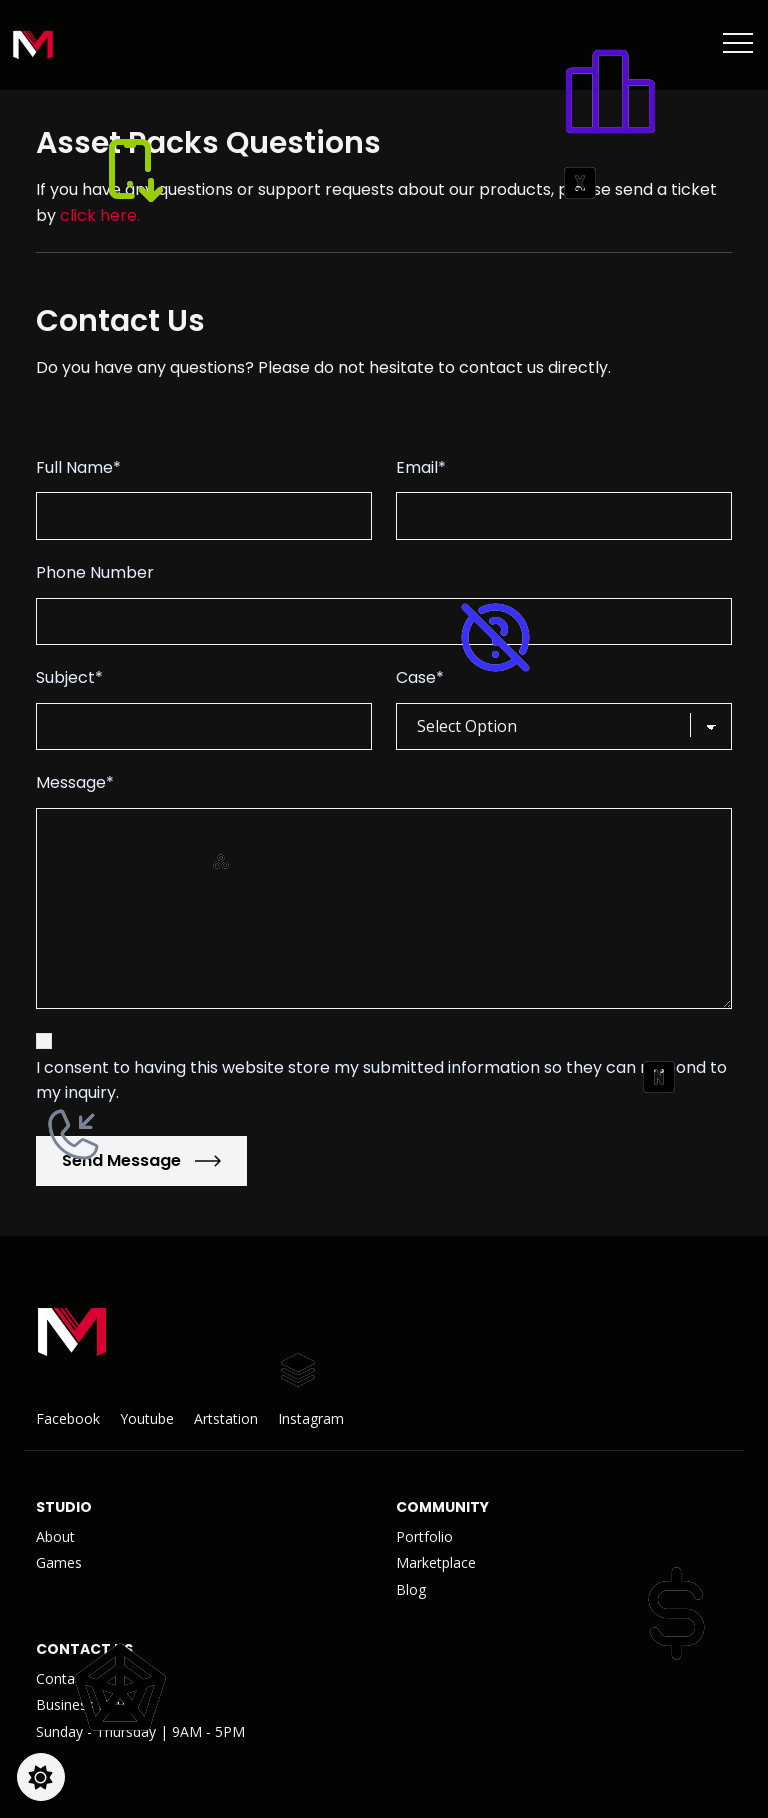 The width and height of the screenshot is (768, 1818). Describe the element at coordinates (610, 91) in the screenshot. I see `view rankings or leaderboard` at that location.